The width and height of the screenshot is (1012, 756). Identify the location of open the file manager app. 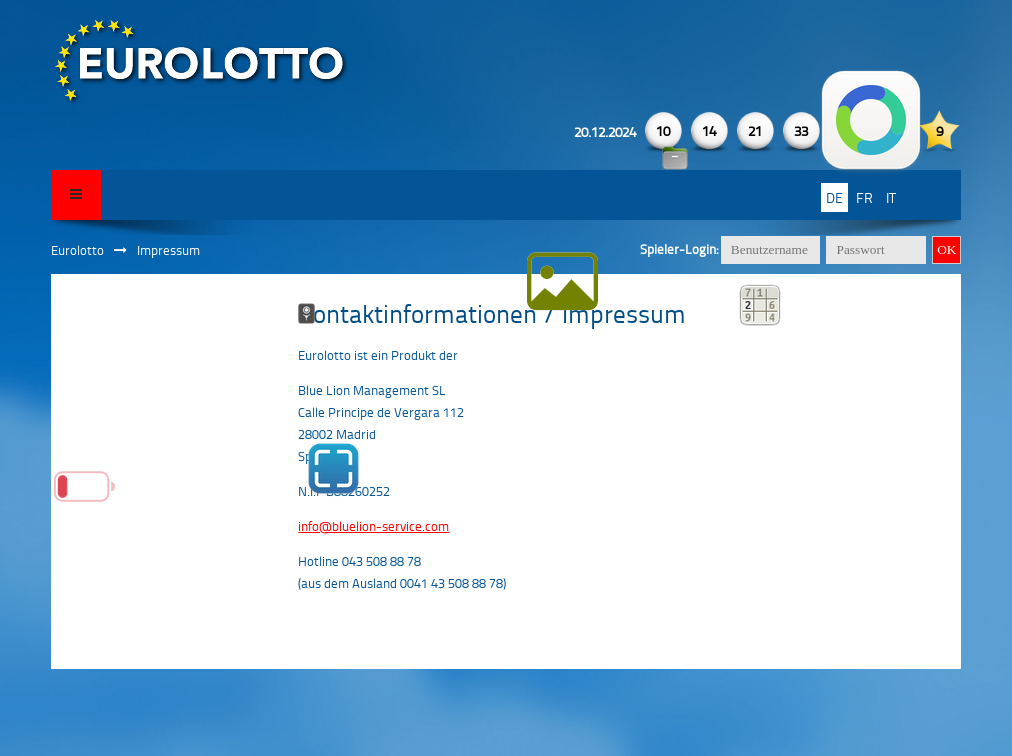
(675, 158).